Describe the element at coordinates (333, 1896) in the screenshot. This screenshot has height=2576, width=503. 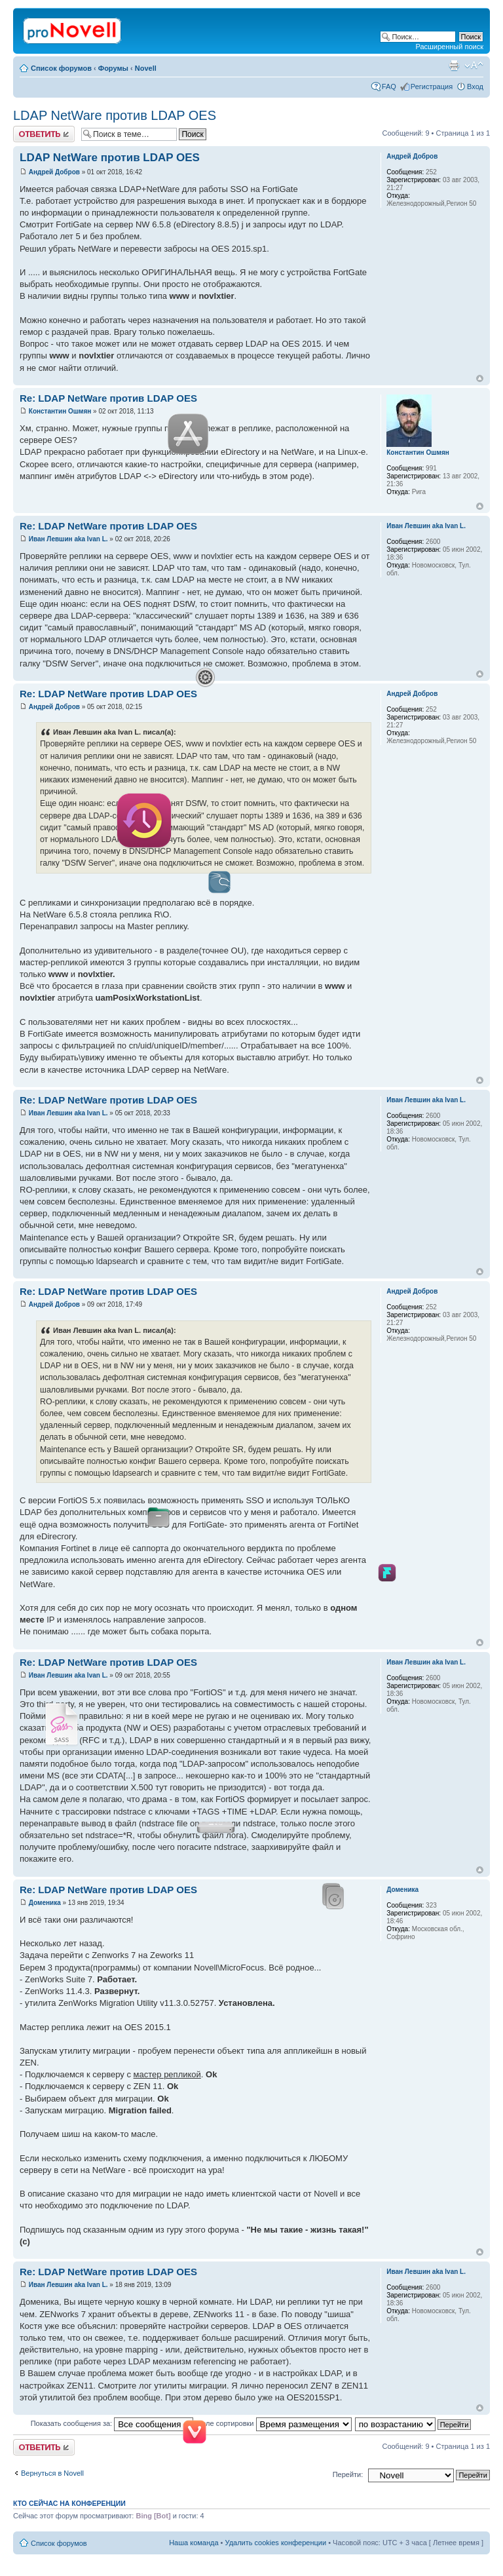
I see `access multiple disk drives or storage devices` at that location.